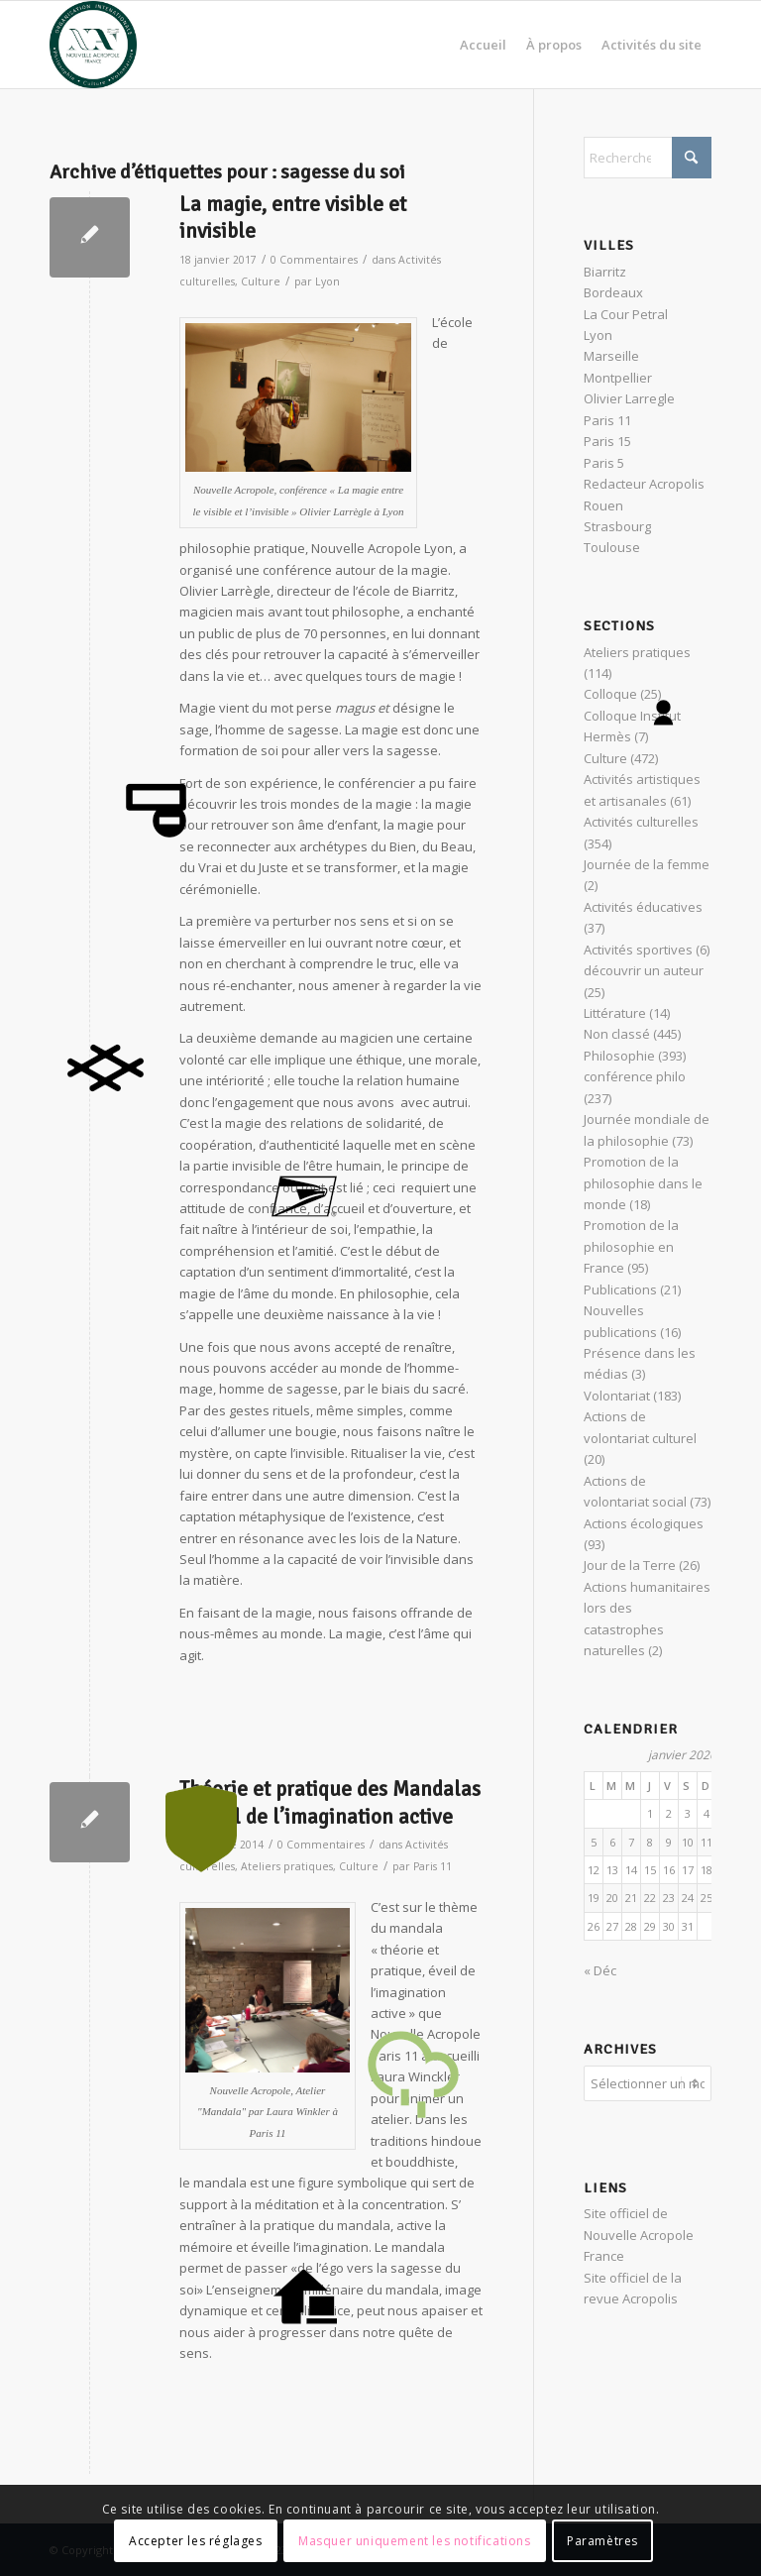  Describe the element at coordinates (413, 2072) in the screenshot. I see `indicates light rain or drizzle conditions` at that location.